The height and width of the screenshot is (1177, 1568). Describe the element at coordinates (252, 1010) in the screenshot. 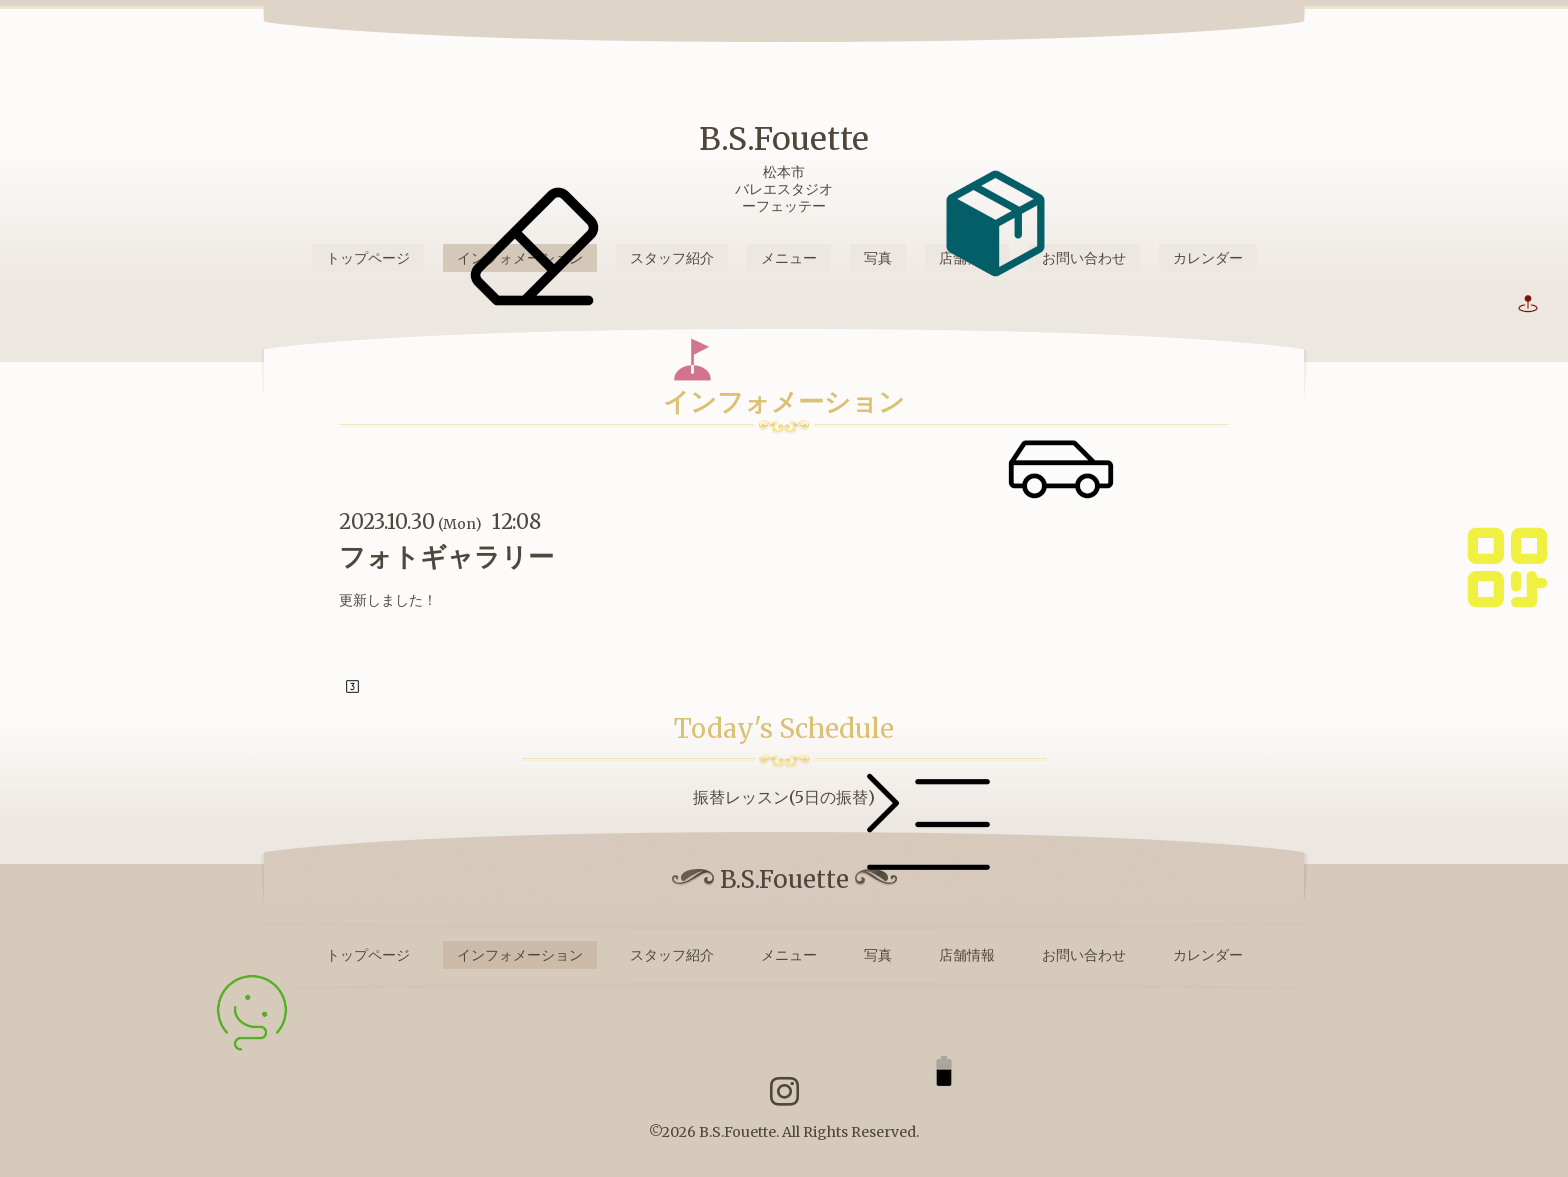

I see `indicates overwhelmed or stressed state` at that location.